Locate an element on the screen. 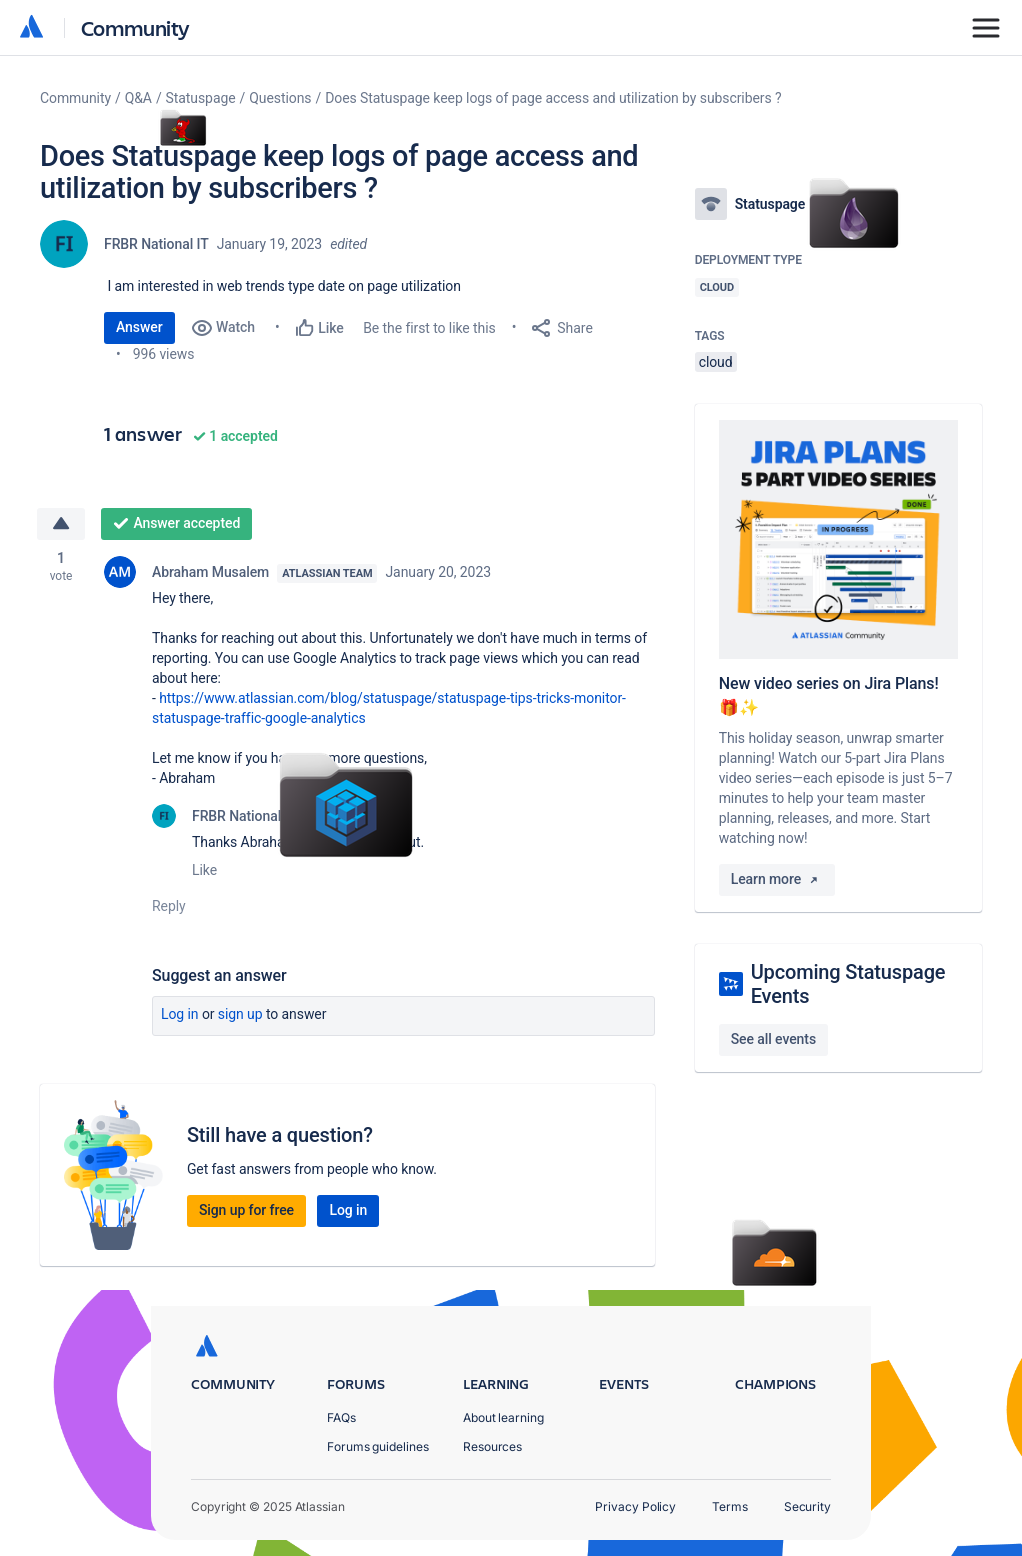 The height and width of the screenshot is (1556, 1022). open cloudflare project files is located at coordinates (774, 1255).